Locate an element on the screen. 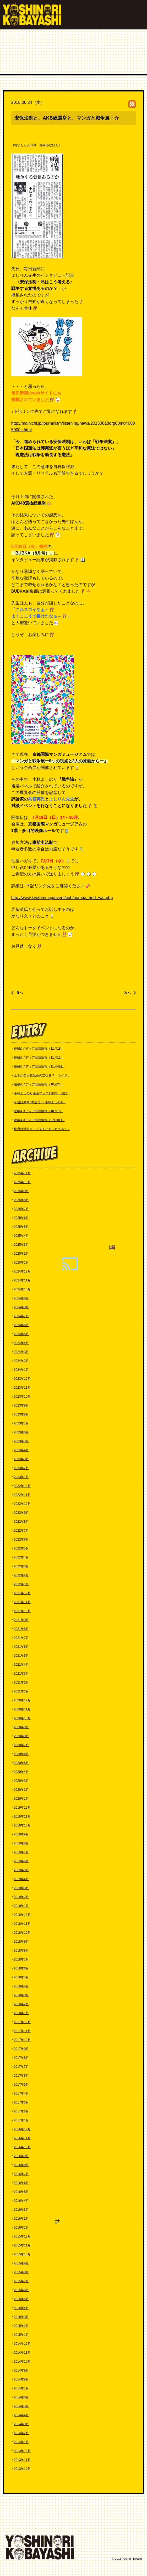 The height and width of the screenshot is (2576, 147). cast media to a chromecast device is located at coordinates (70, 1264).